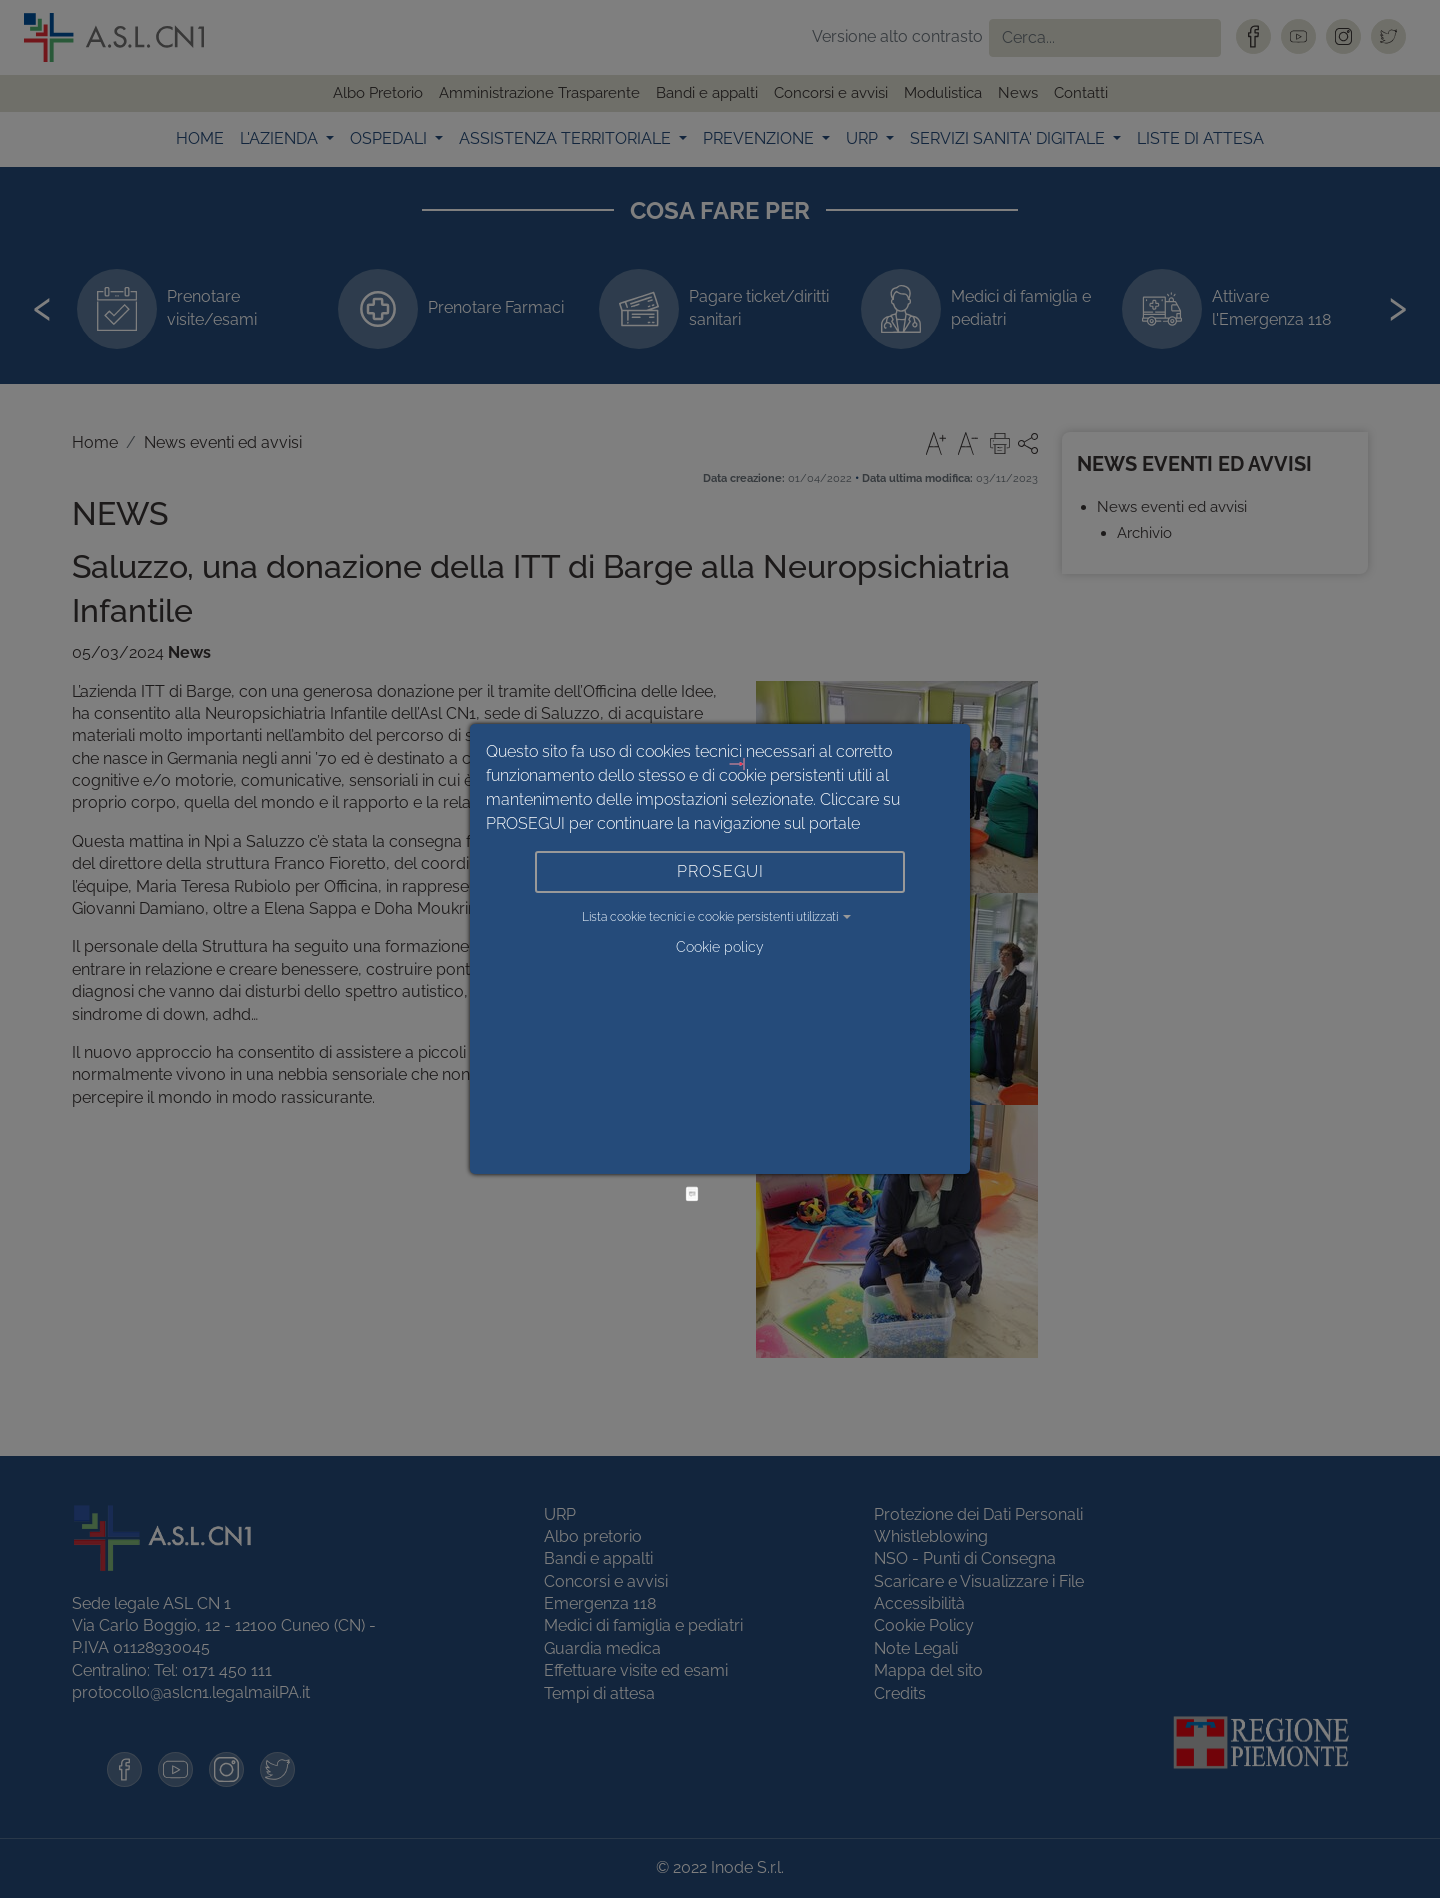  I want to click on go to the last item or page, so click(737, 764).